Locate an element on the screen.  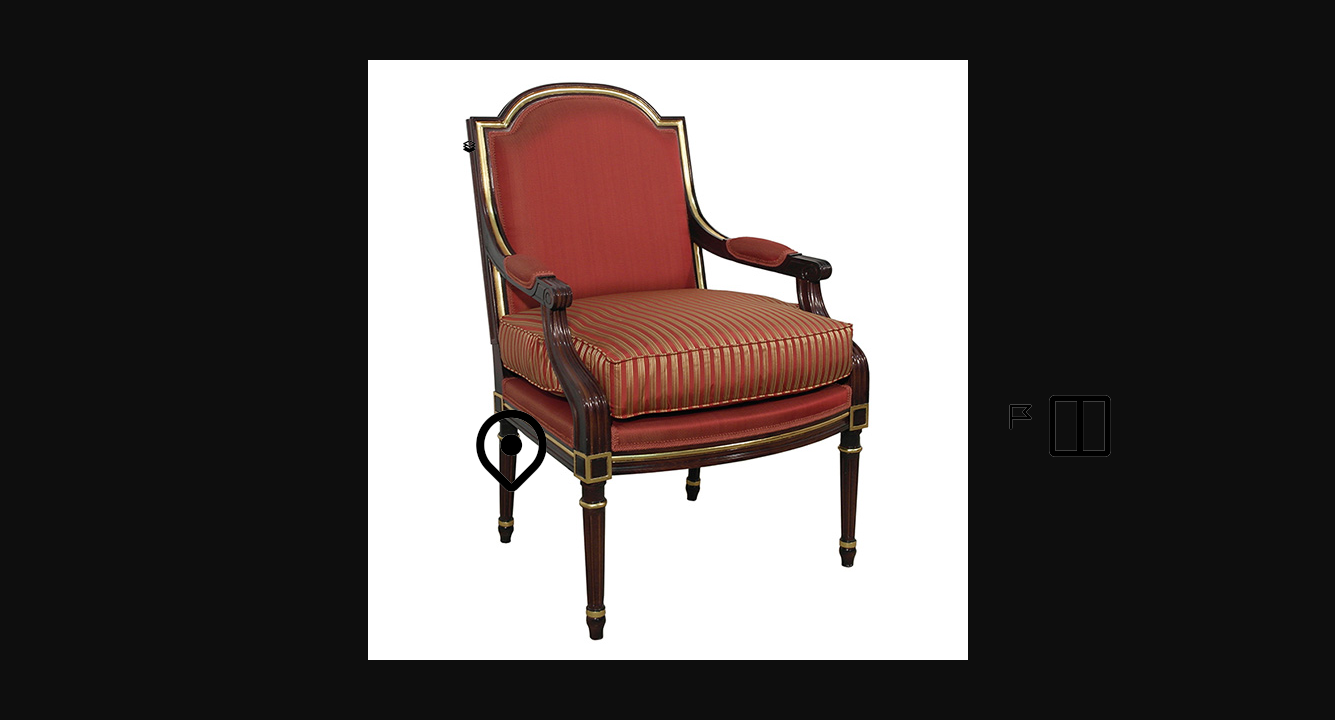
flag an item for review or attention is located at coordinates (1020, 415).